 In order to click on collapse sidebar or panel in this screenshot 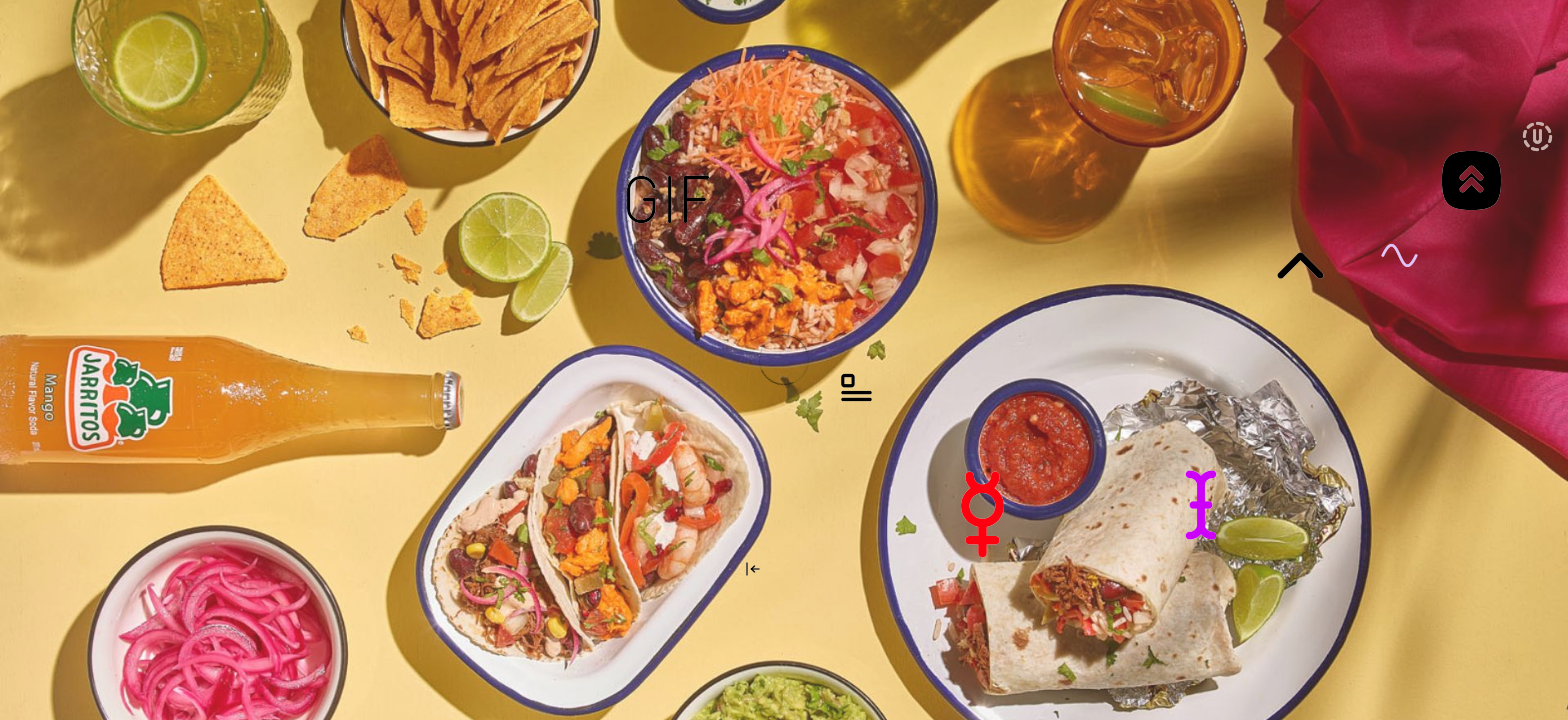, I will do `click(753, 569)`.